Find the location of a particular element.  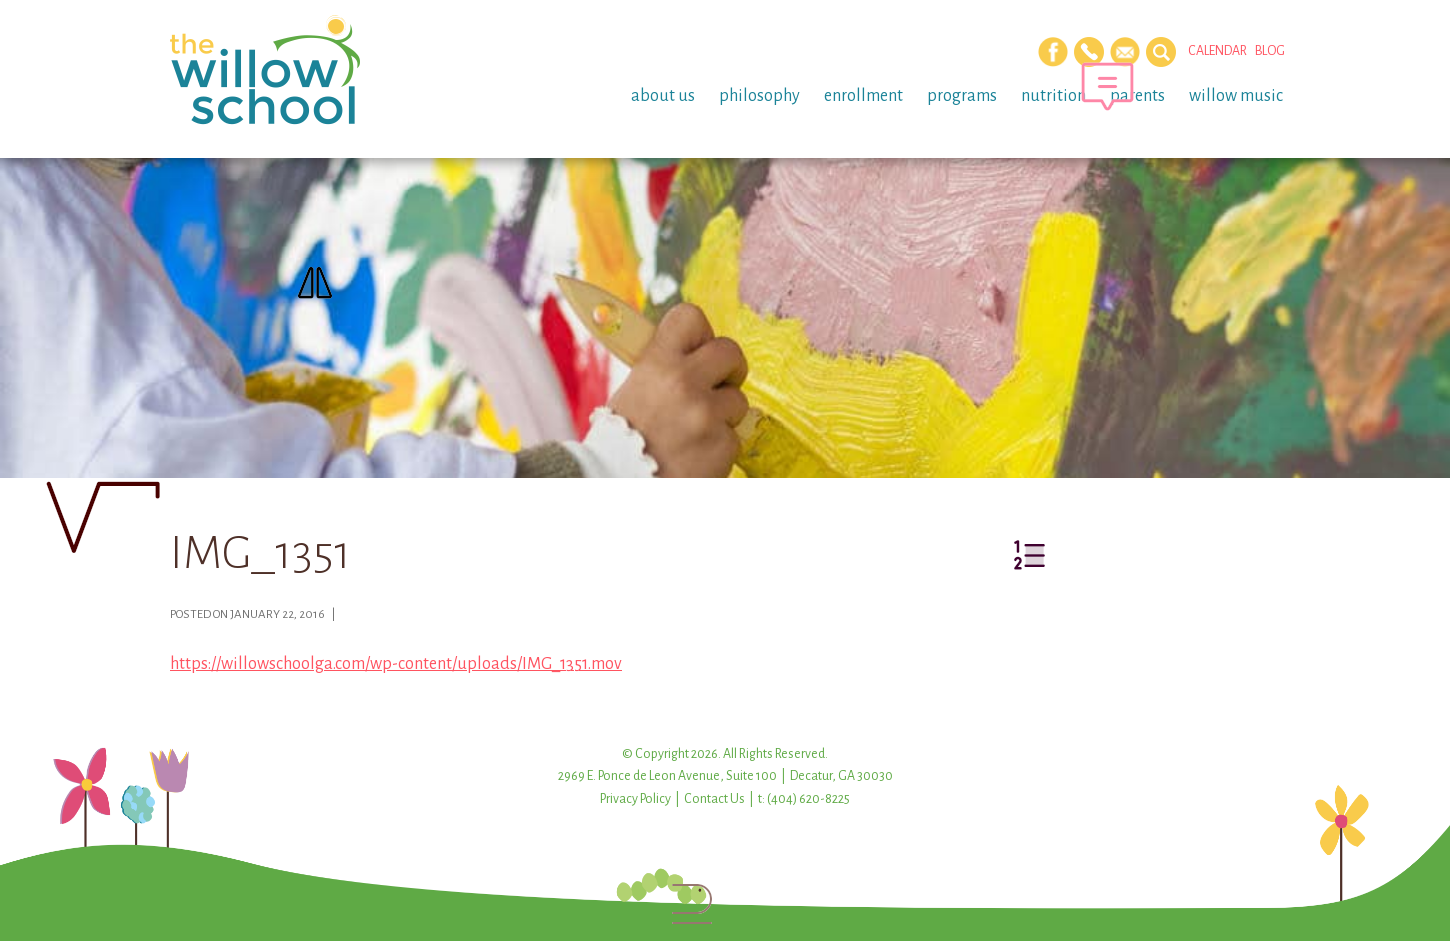

indicates a superset relationship in mathematical notation is located at coordinates (691, 905).